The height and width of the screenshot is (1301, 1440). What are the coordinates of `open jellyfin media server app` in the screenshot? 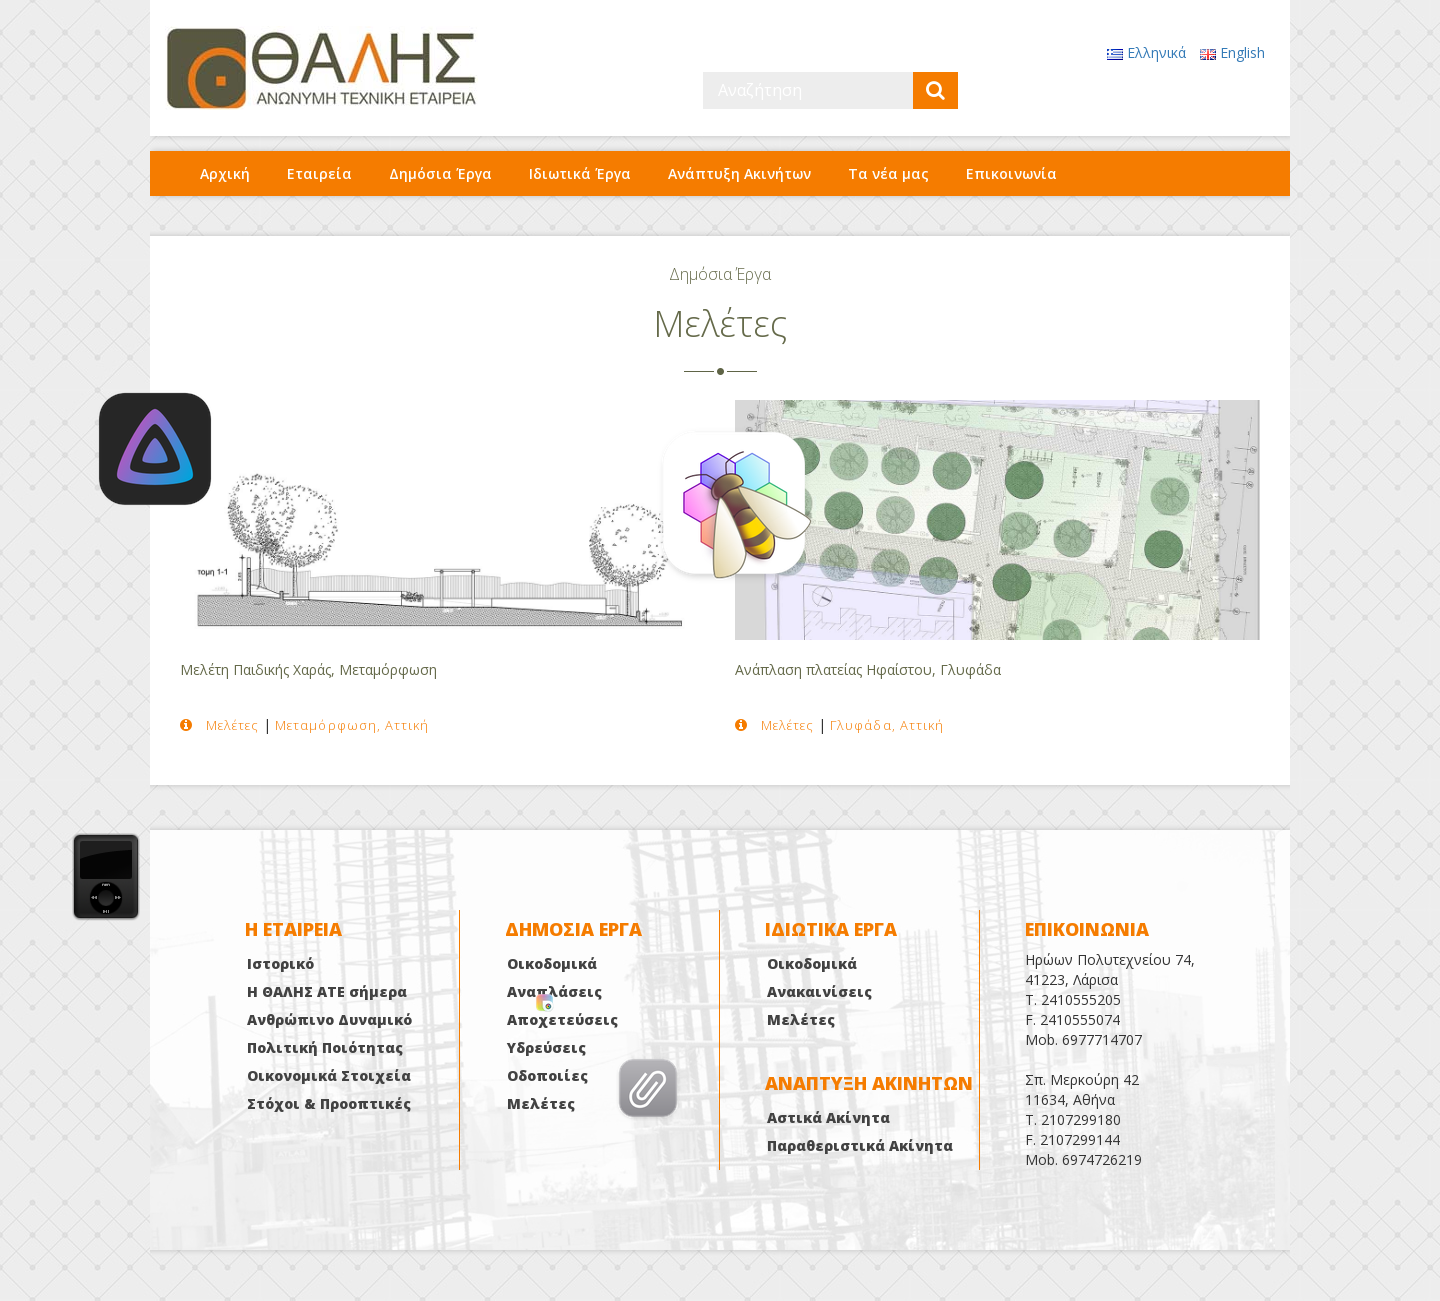 It's located at (155, 449).